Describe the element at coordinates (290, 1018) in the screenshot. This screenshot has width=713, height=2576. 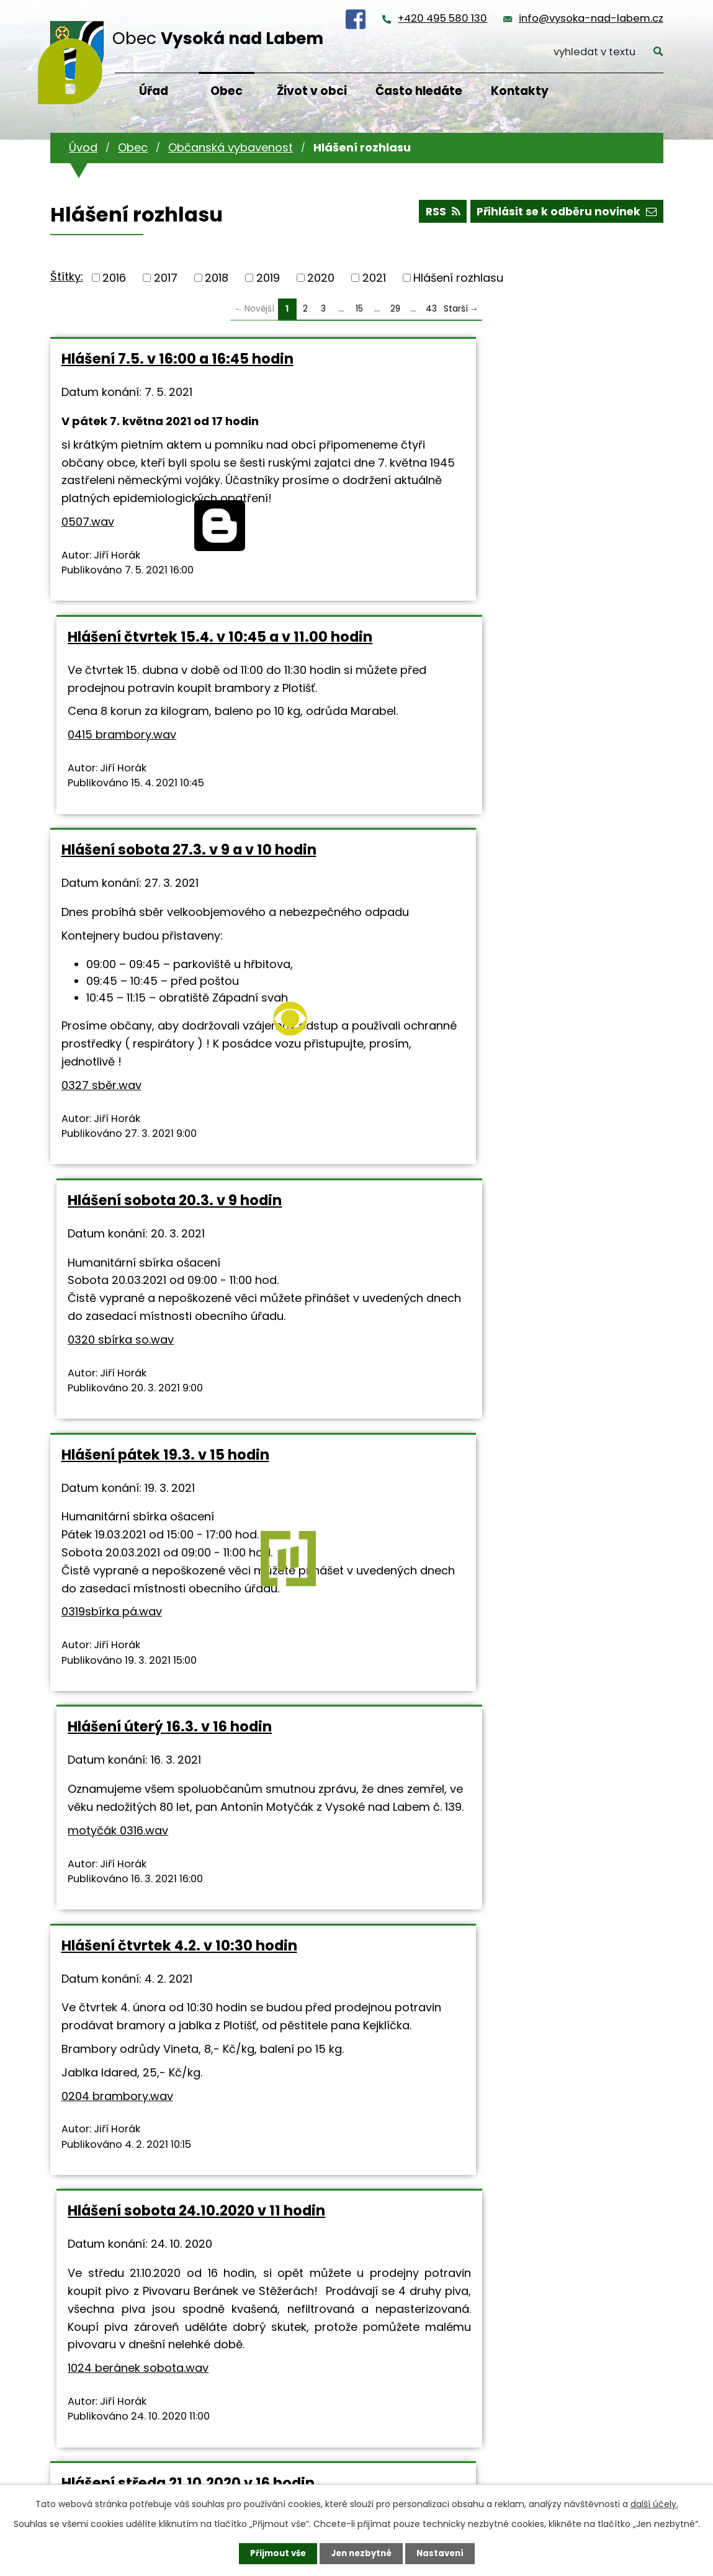
I see `CBS network logo` at that location.